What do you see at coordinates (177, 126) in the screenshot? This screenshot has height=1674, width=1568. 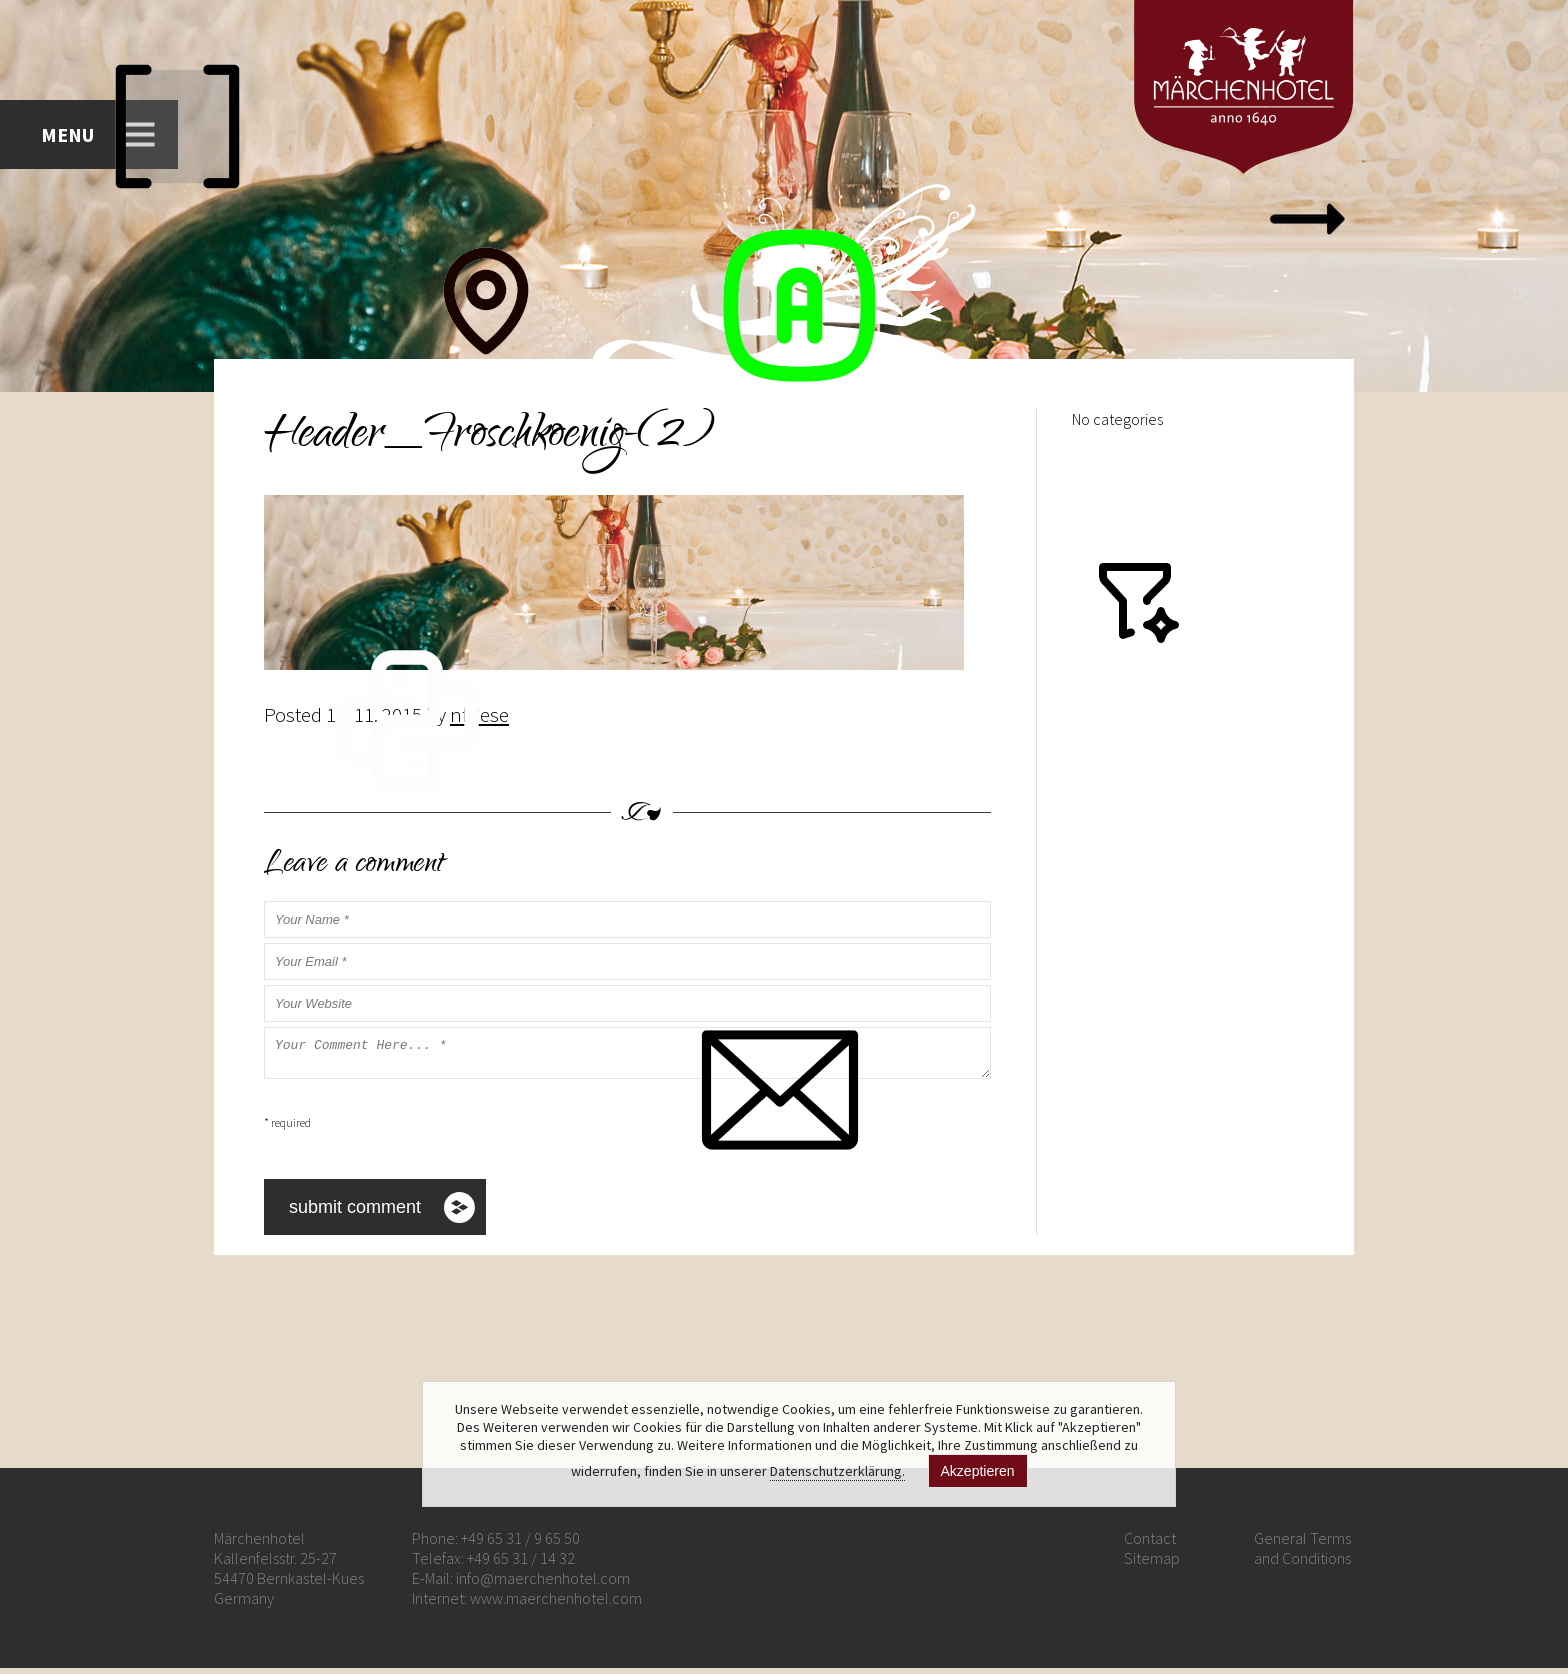 I see `view or edit code snippets` at bounding box center [177, 126].